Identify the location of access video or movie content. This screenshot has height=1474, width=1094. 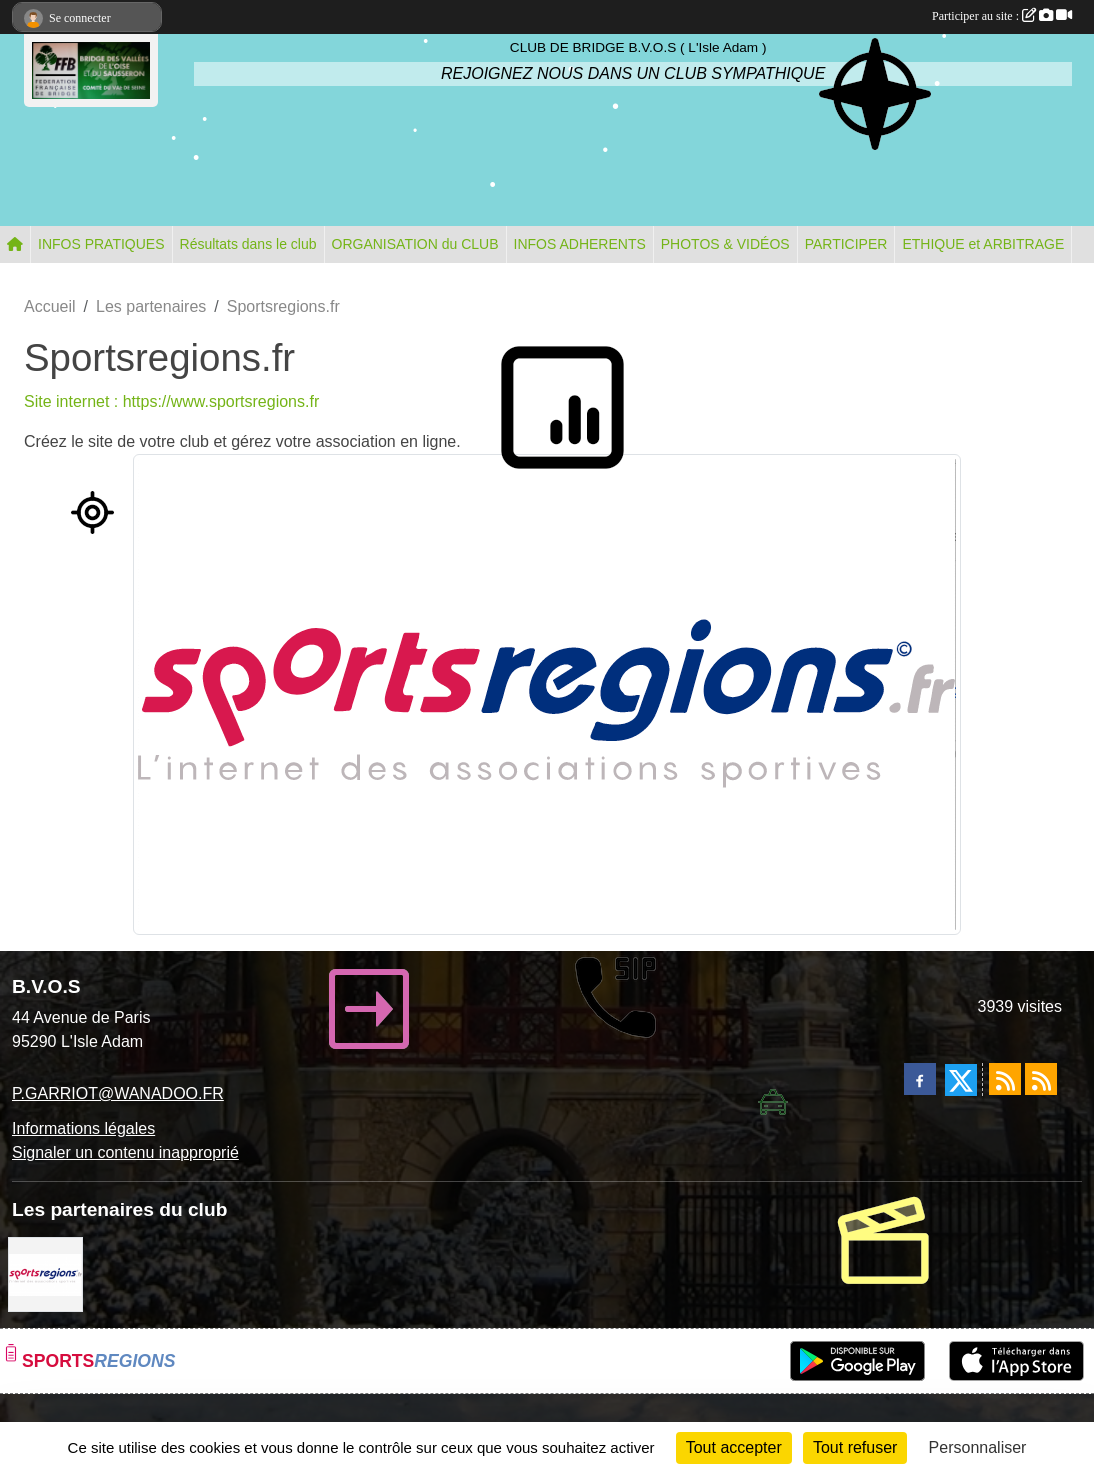
(885, 1244).